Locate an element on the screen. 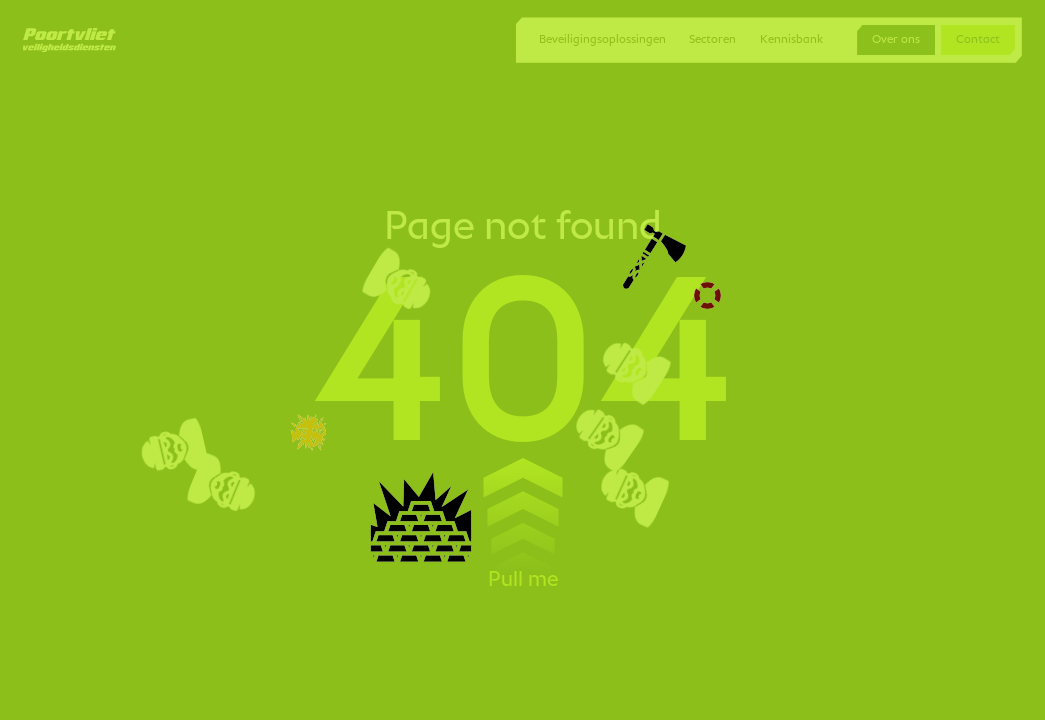 This screenshot has width=1045, height=720. view your in-game currency or gold balance is located at coordinates (421, 513).